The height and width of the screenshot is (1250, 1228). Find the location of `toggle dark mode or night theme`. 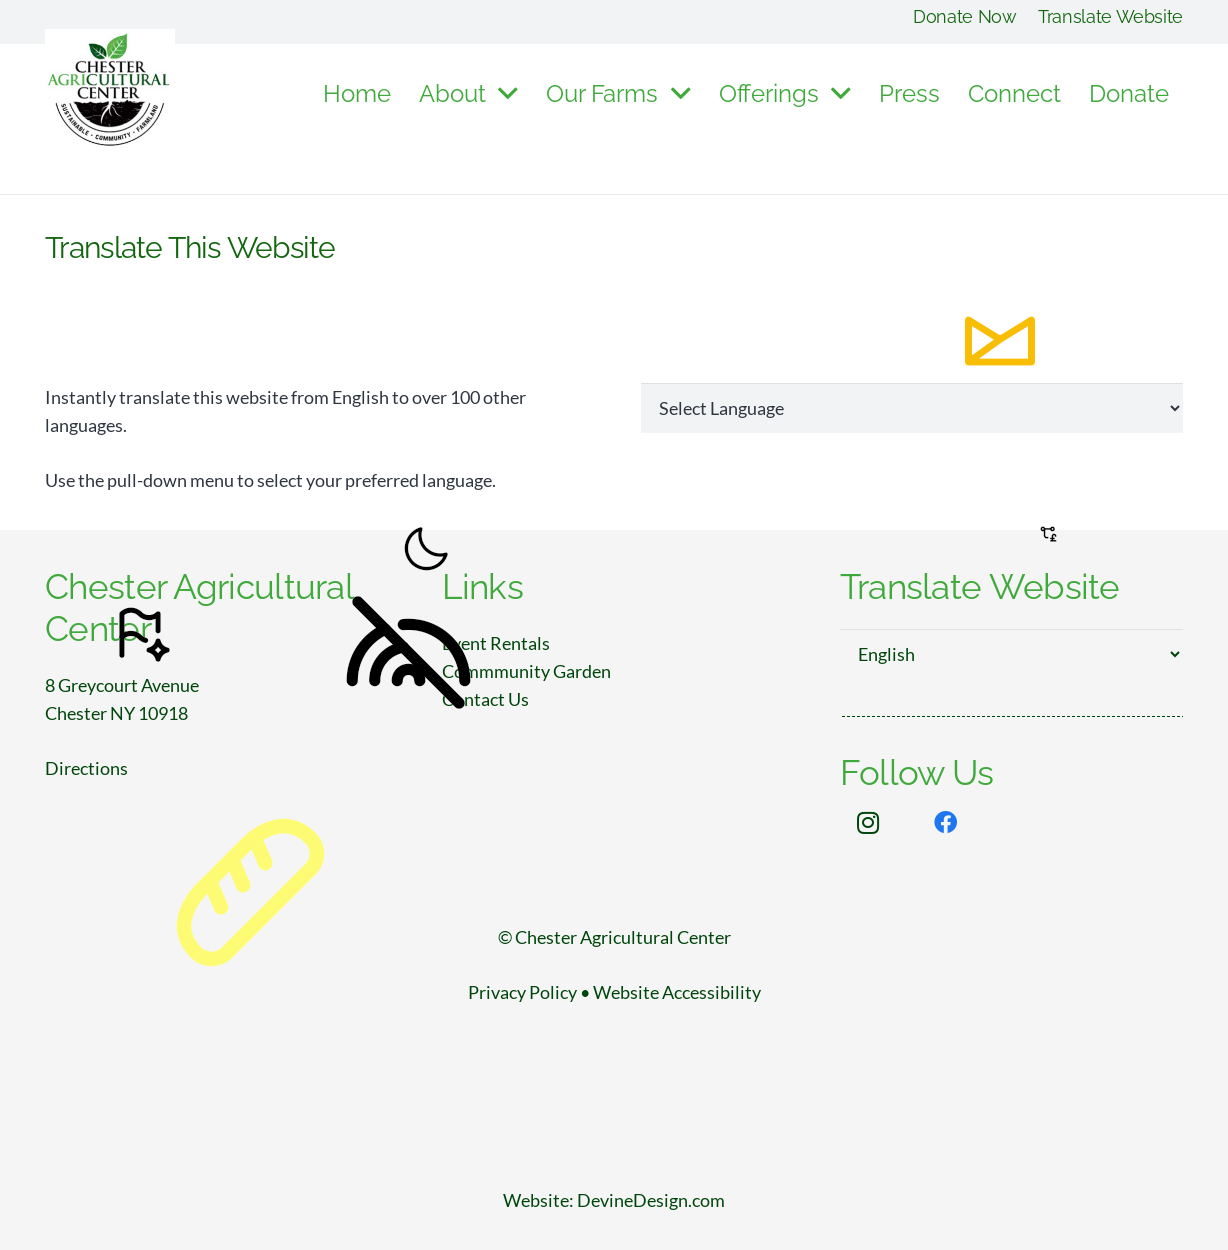

toggle dark mode or night theme is located at coordinates (425, 550).